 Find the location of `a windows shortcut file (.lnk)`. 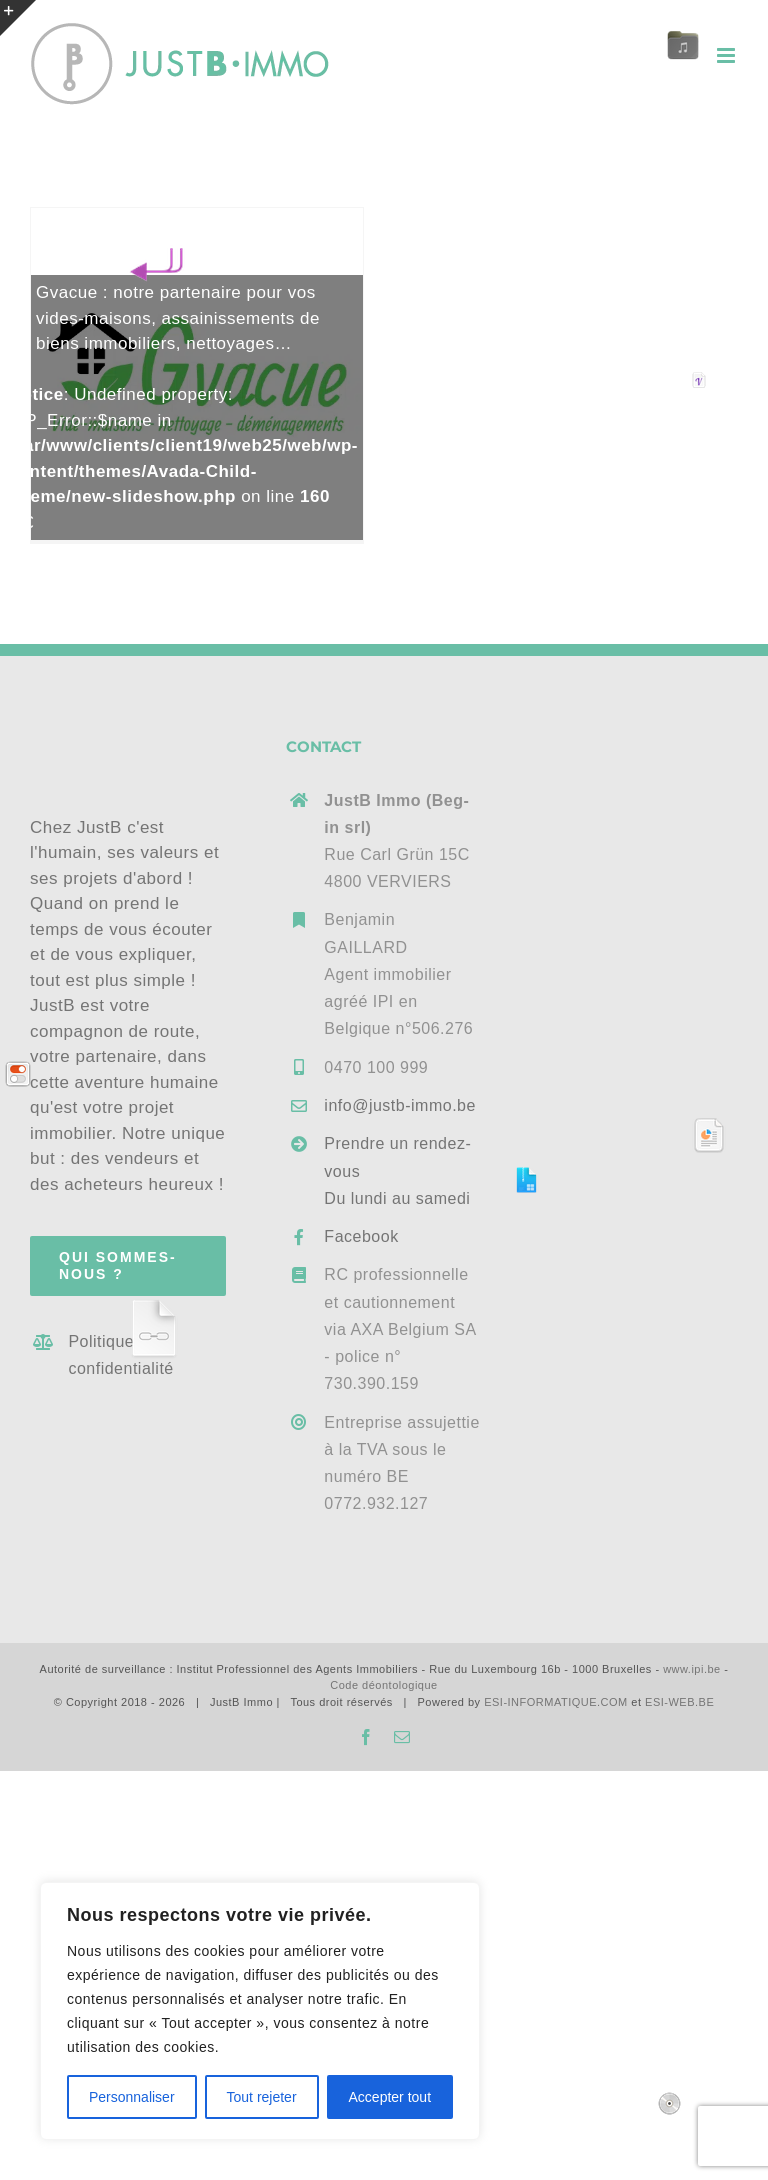

a windows shortcut file (.lnk) is located at coordinates (154, 1329).